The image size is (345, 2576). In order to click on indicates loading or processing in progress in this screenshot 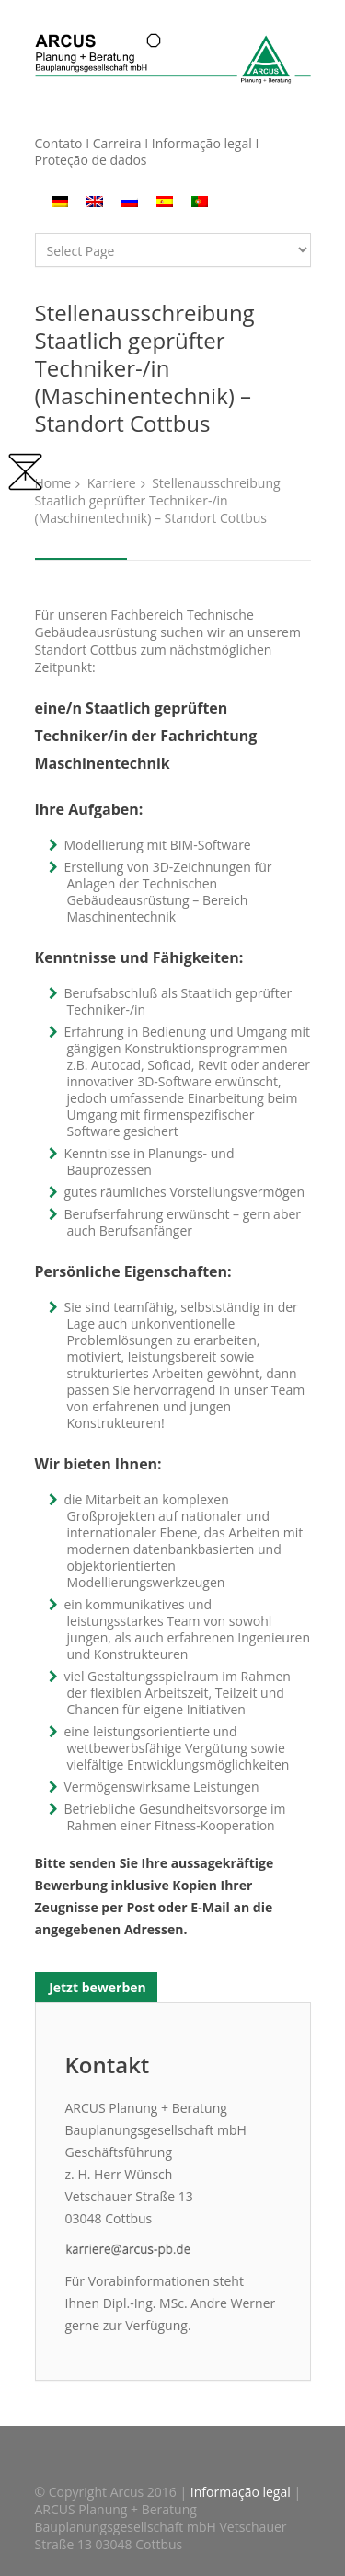, I will do `click(25, 471)`.